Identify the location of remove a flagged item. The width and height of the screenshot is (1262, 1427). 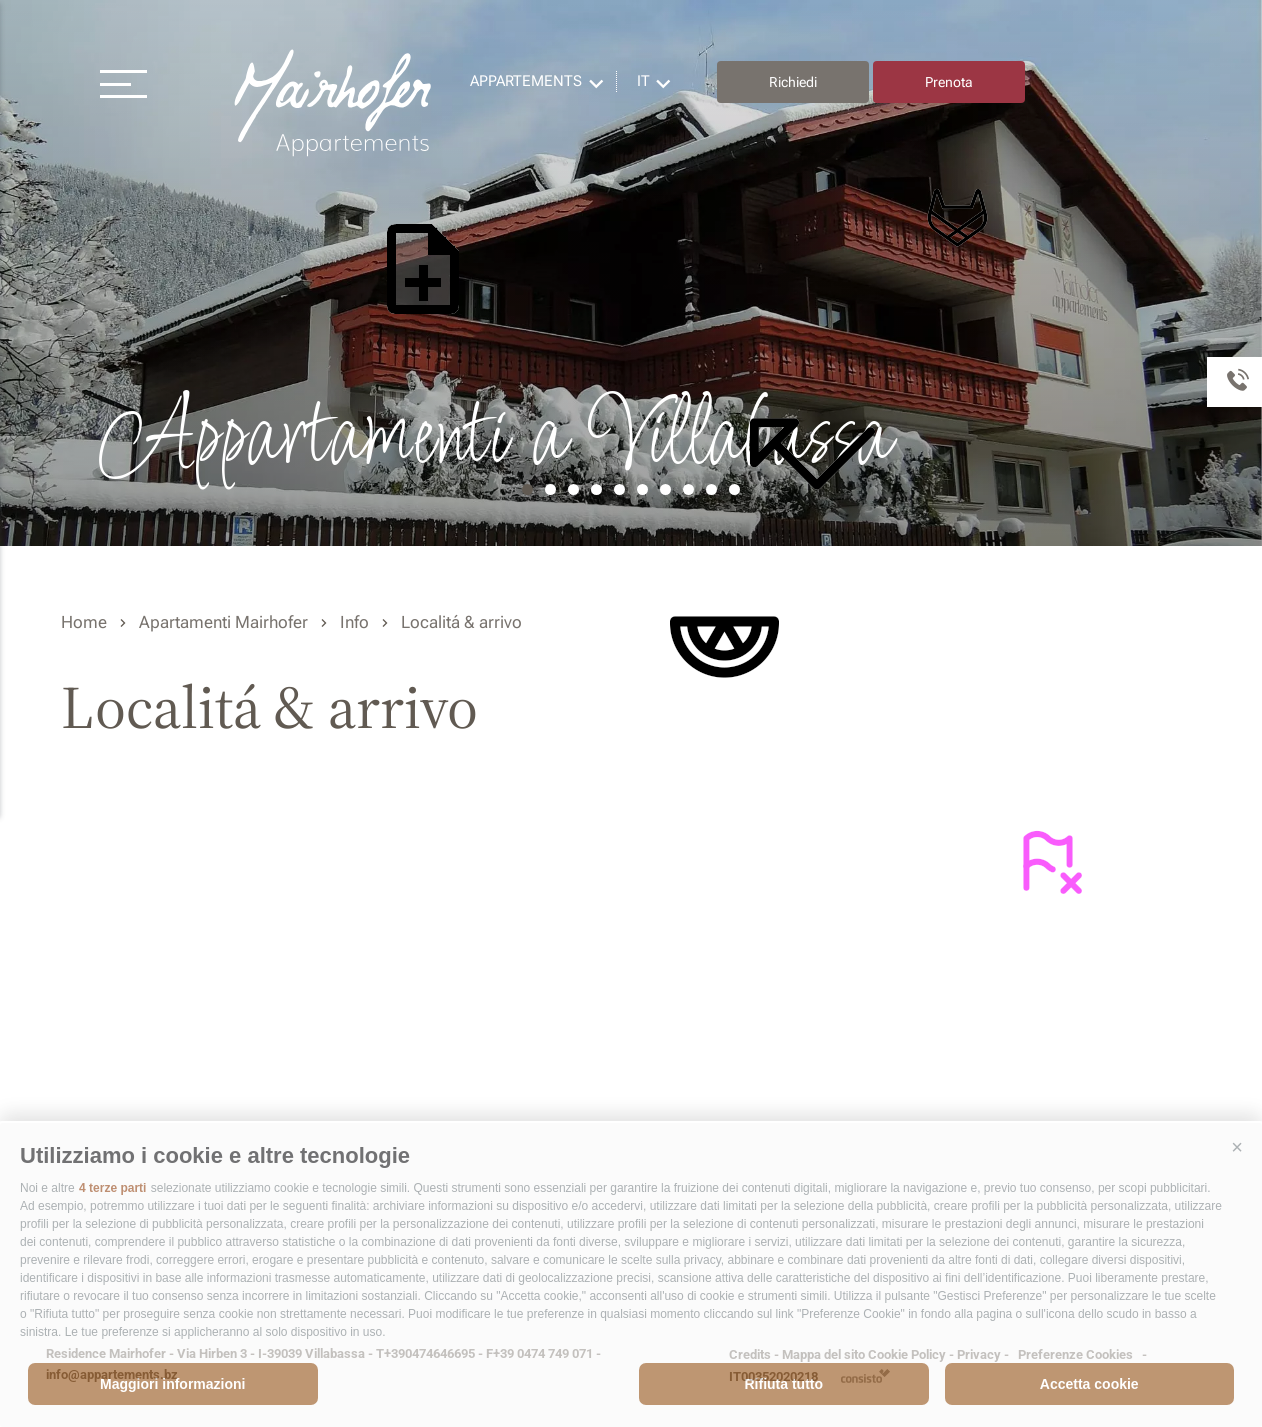
(1048, 860).